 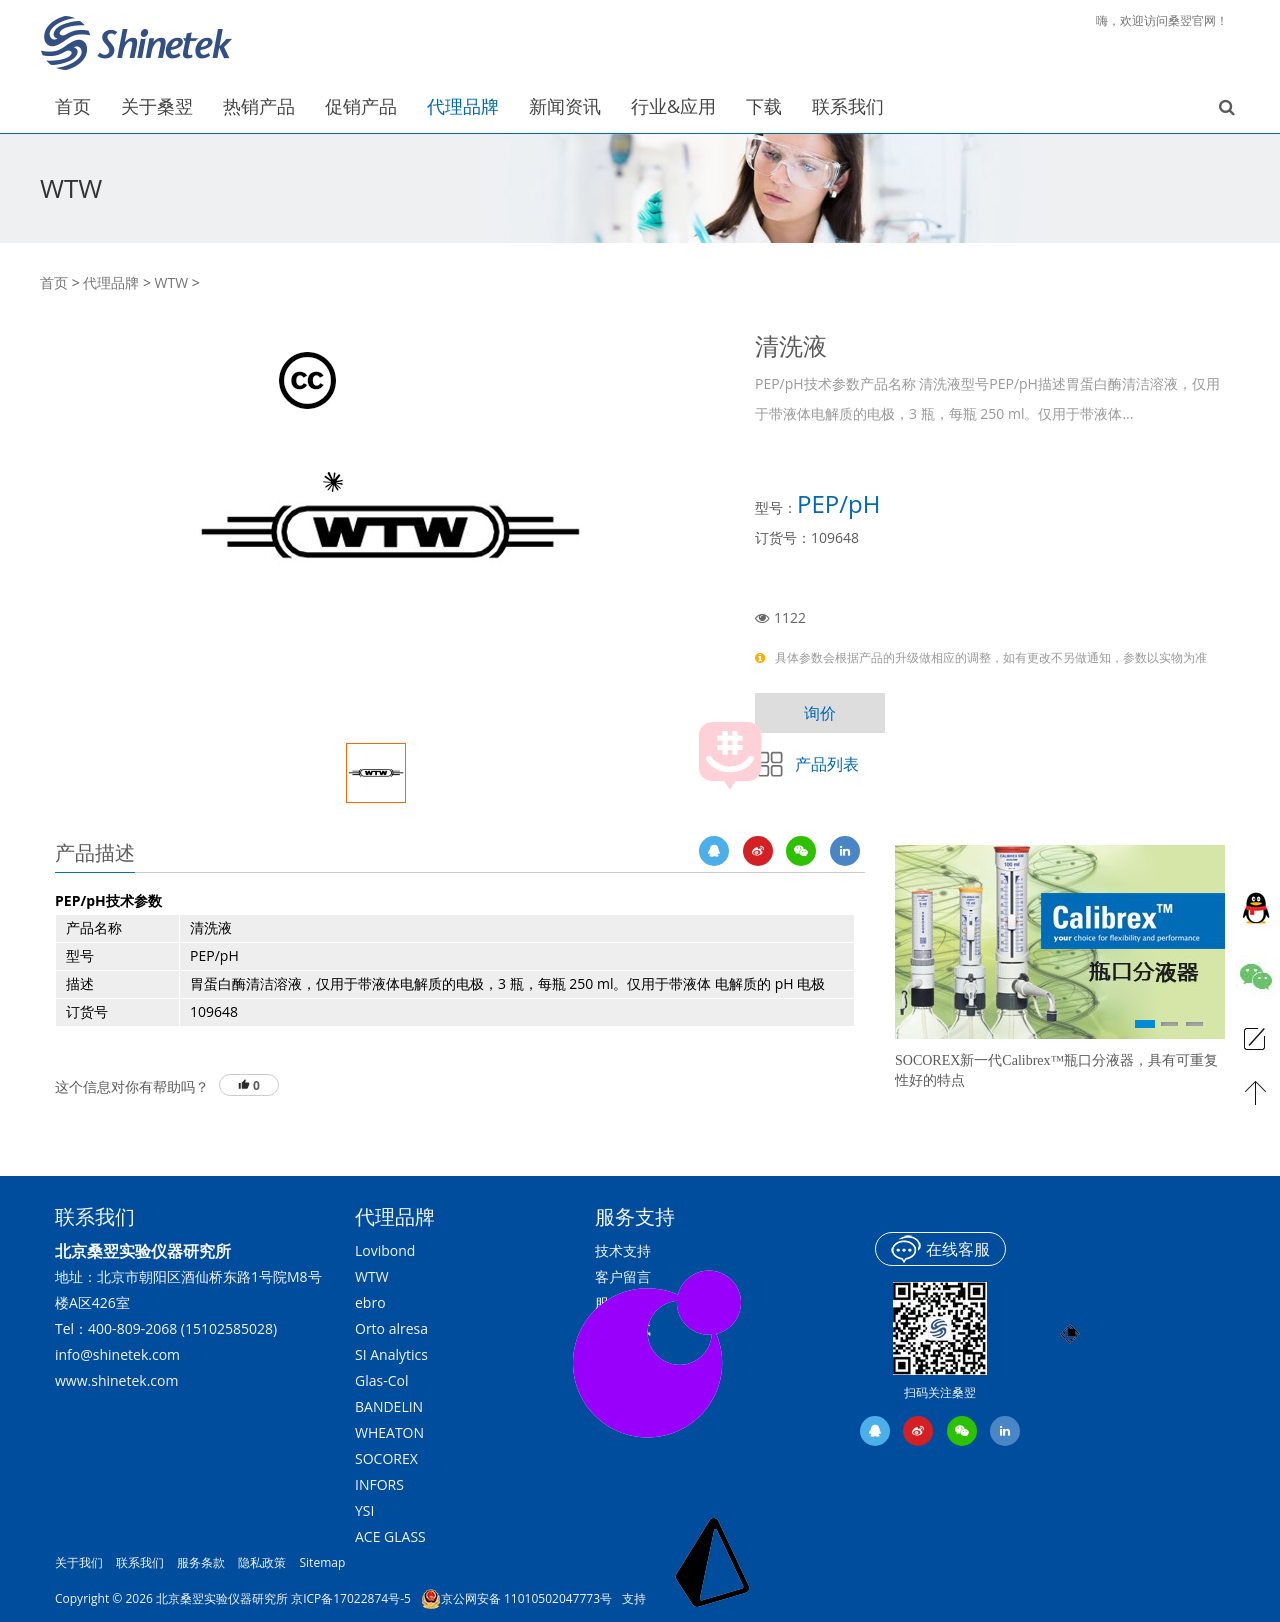 I want to click on open raycast app, so click(x=1070, y=1334).